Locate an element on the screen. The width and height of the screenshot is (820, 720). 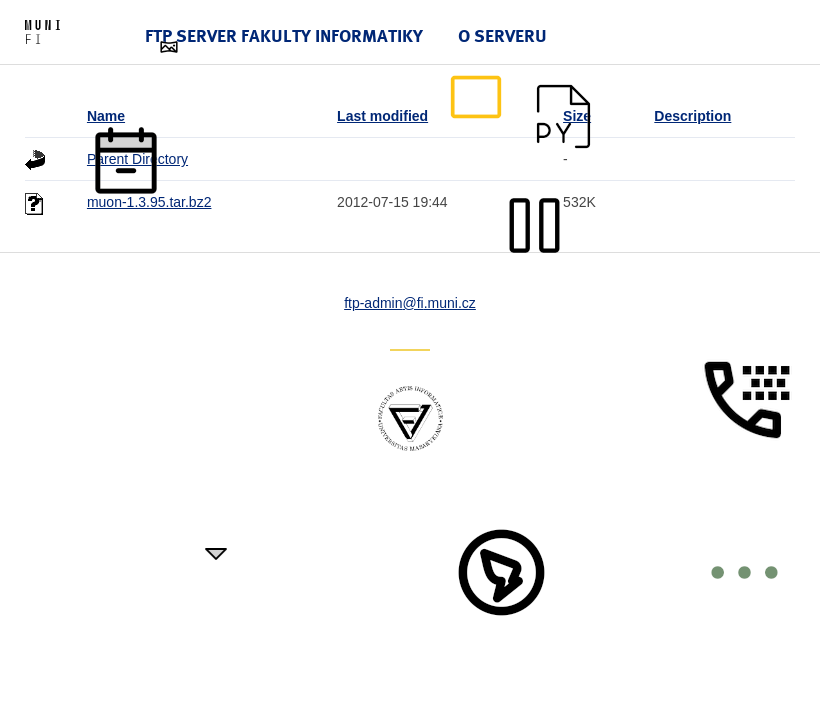
open DingTalk messaging app is located at coordinates (501, 572).